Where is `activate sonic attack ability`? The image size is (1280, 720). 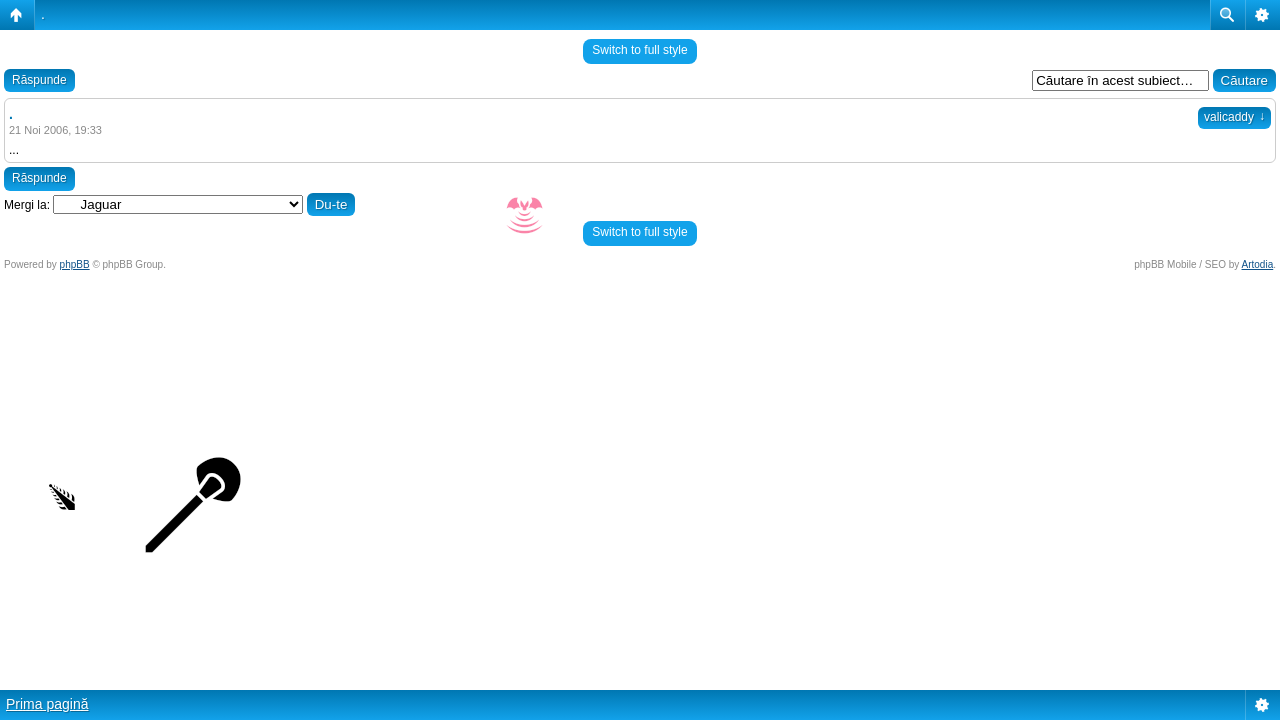 activate sonic attack ability is located at coordinates (524, 215).